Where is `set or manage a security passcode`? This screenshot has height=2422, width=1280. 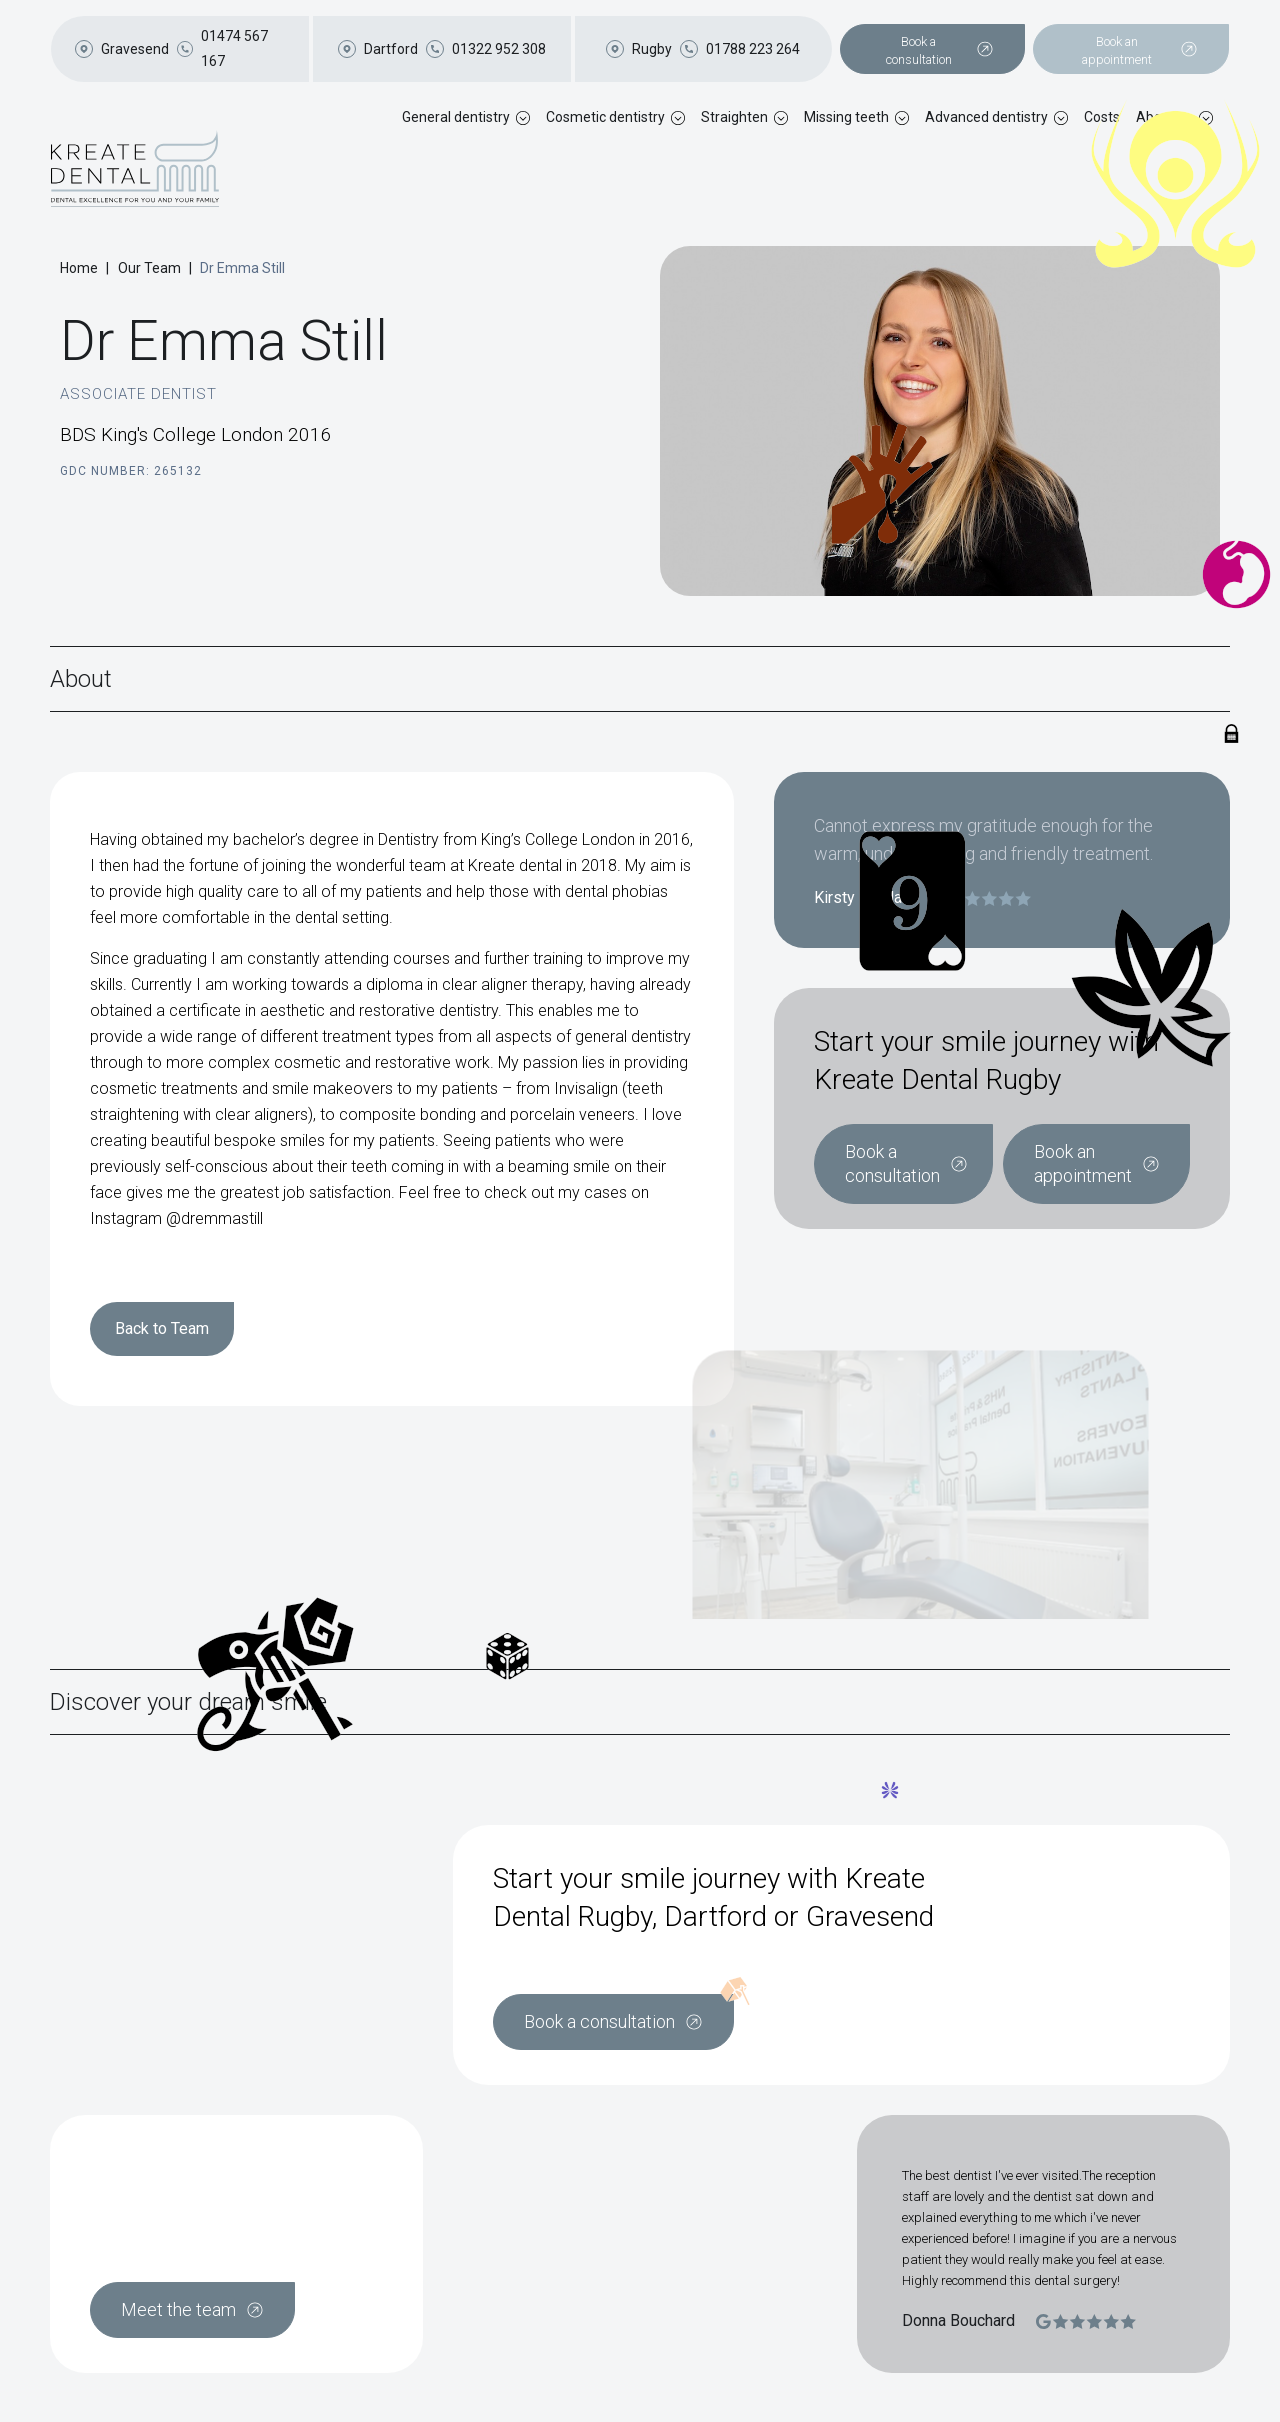
set or manage a security passcode is located at coordinates (1231, 733).